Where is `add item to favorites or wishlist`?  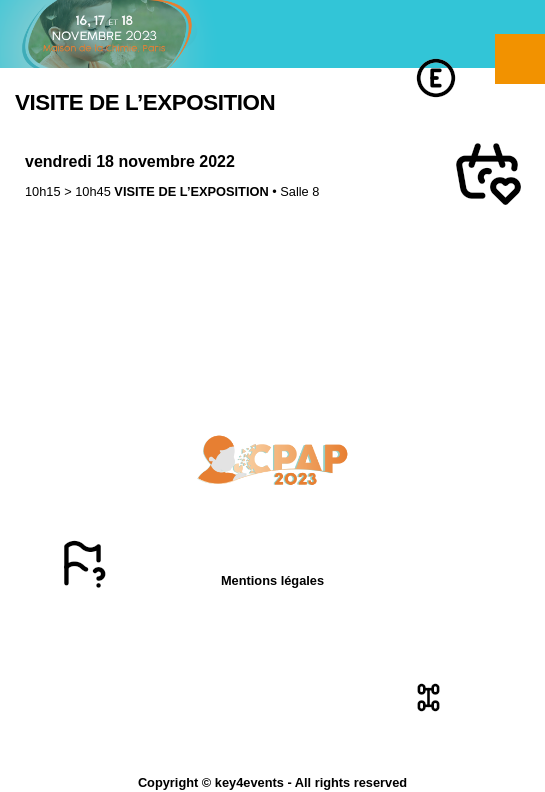
add item to favorites or wishlist is located at coordinates (487, 171).